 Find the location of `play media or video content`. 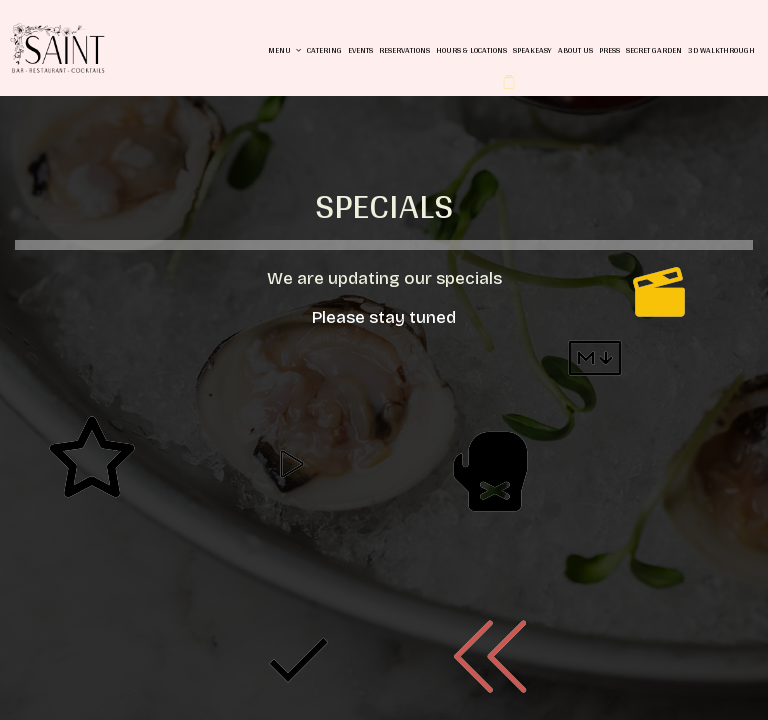

play media or video content is located at coordinates (289, 464).